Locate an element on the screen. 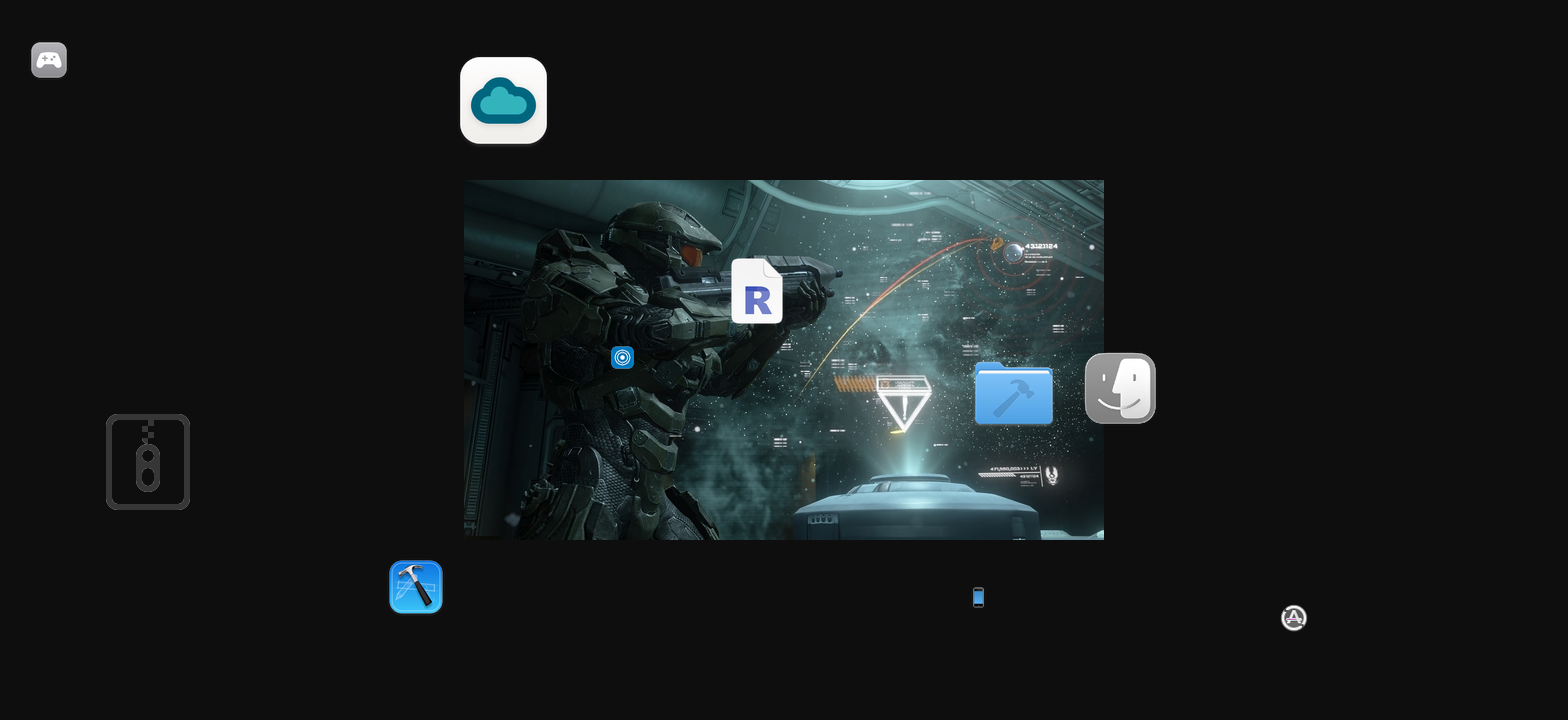  an R programming language source file is located at coordinates (757, 291).